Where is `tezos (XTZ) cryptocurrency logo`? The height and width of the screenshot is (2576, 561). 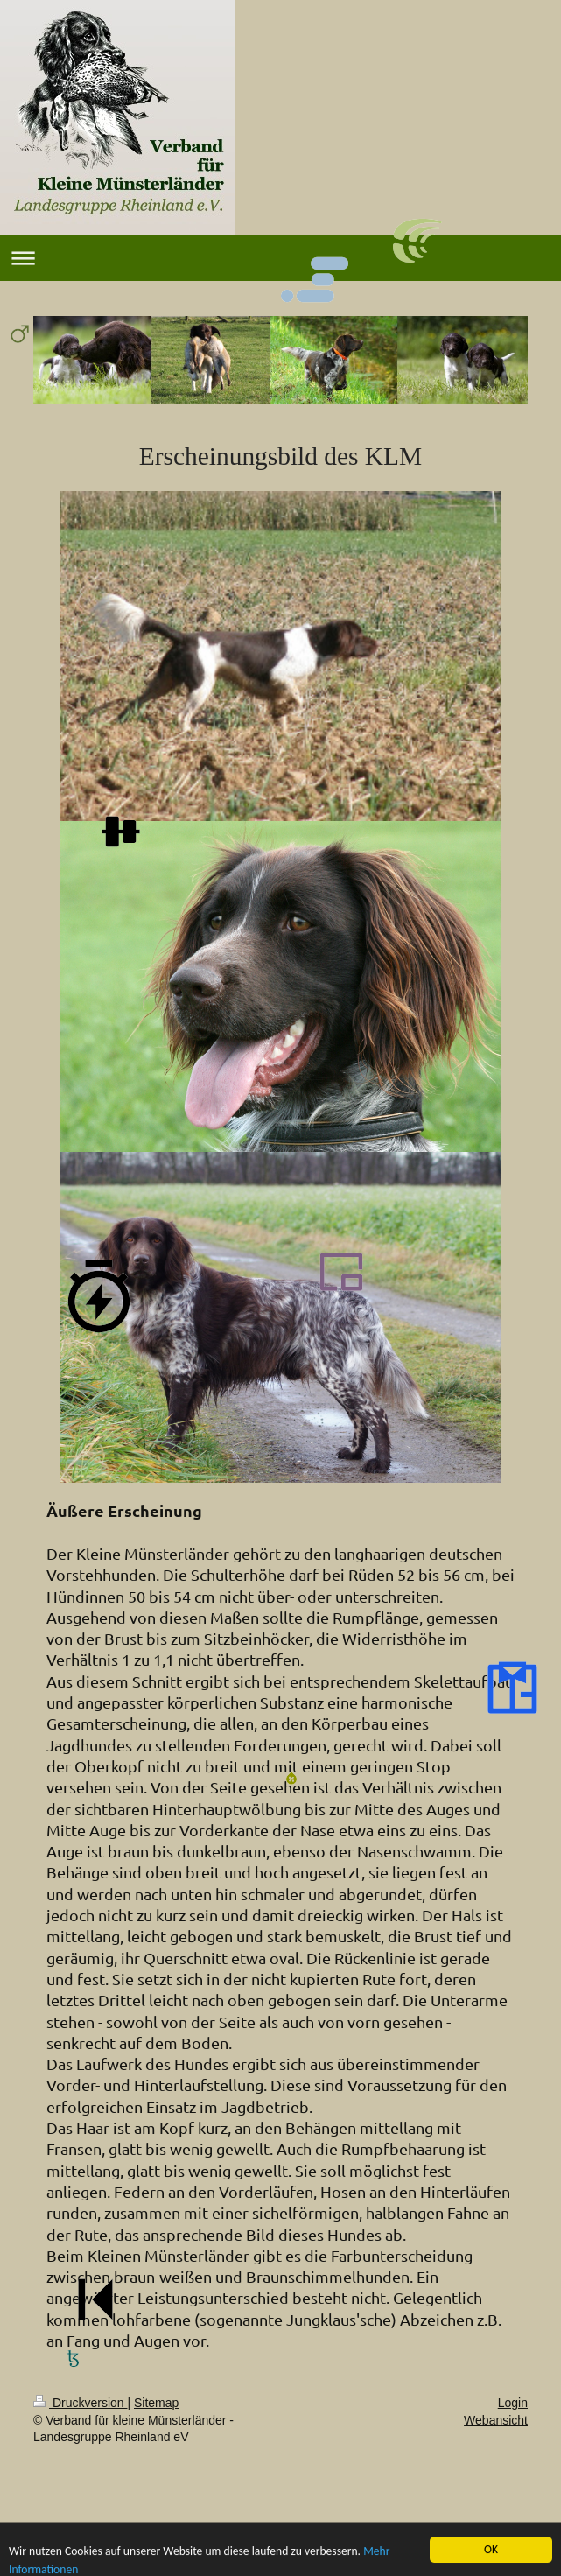 tezos (XTZ) cryptocurrency logo is located at coordinates (73, 2358).